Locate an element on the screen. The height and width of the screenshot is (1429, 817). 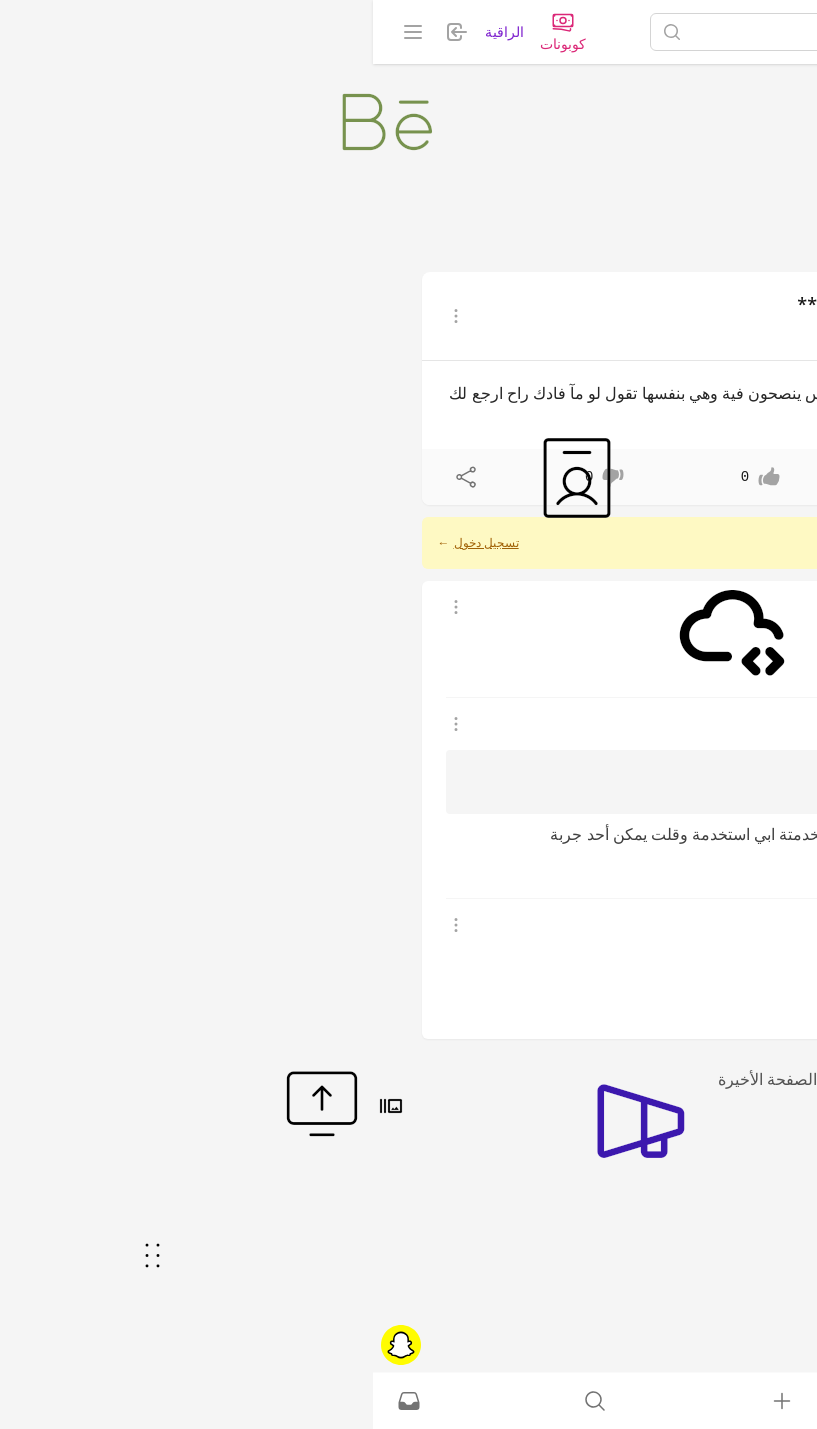
enable burst mode for rapid photo capture is located at coordinates (391, 1106).